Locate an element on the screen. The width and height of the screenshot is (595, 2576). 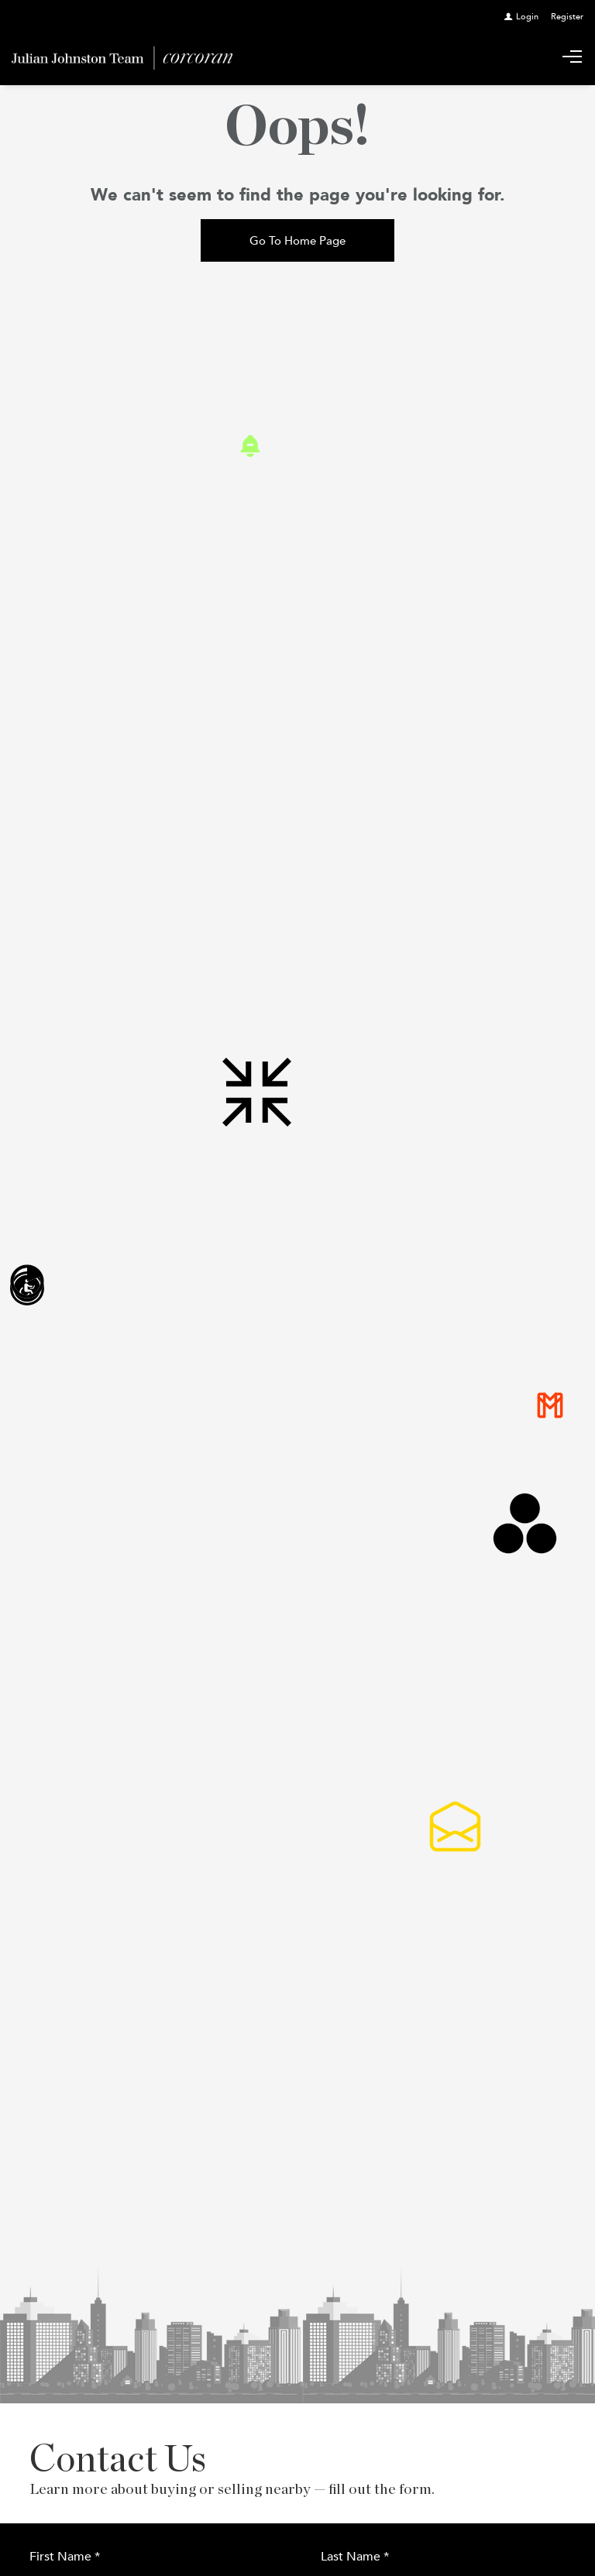
view connected accounts or integrations is located at coordinates (524, 1523).